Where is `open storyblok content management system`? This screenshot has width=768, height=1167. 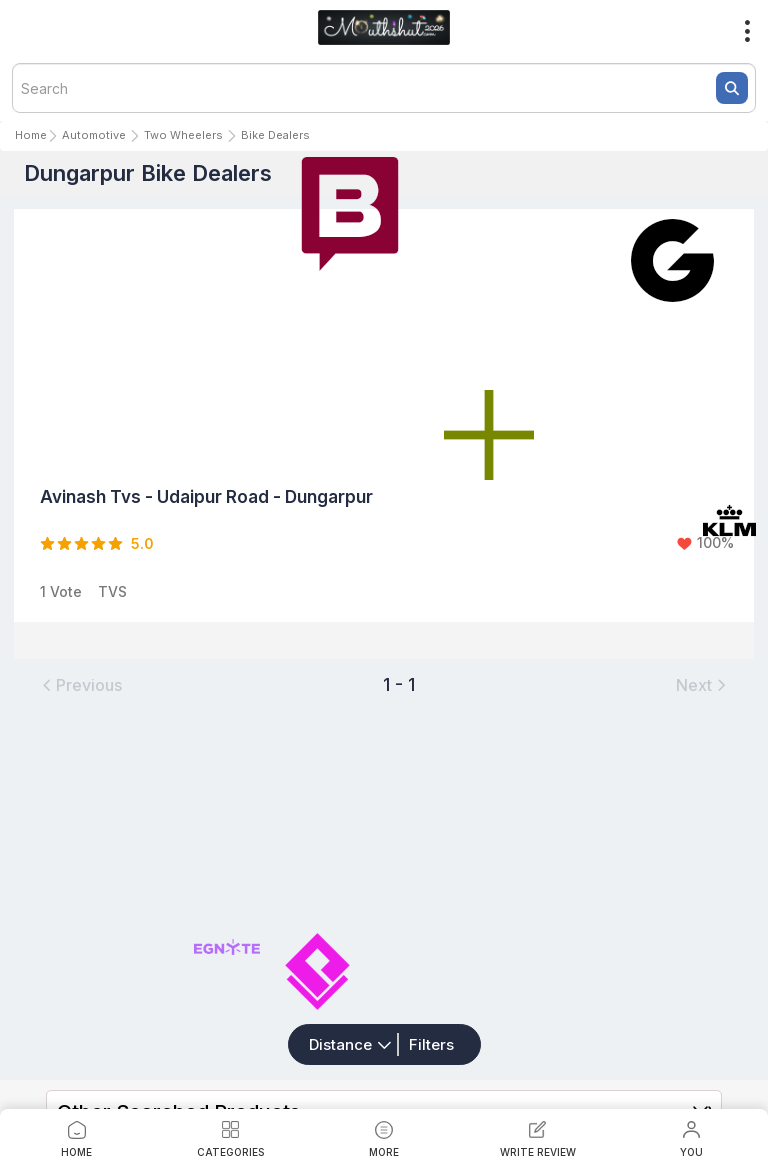 open storyblok content management system is located at coordinates (350, 214).